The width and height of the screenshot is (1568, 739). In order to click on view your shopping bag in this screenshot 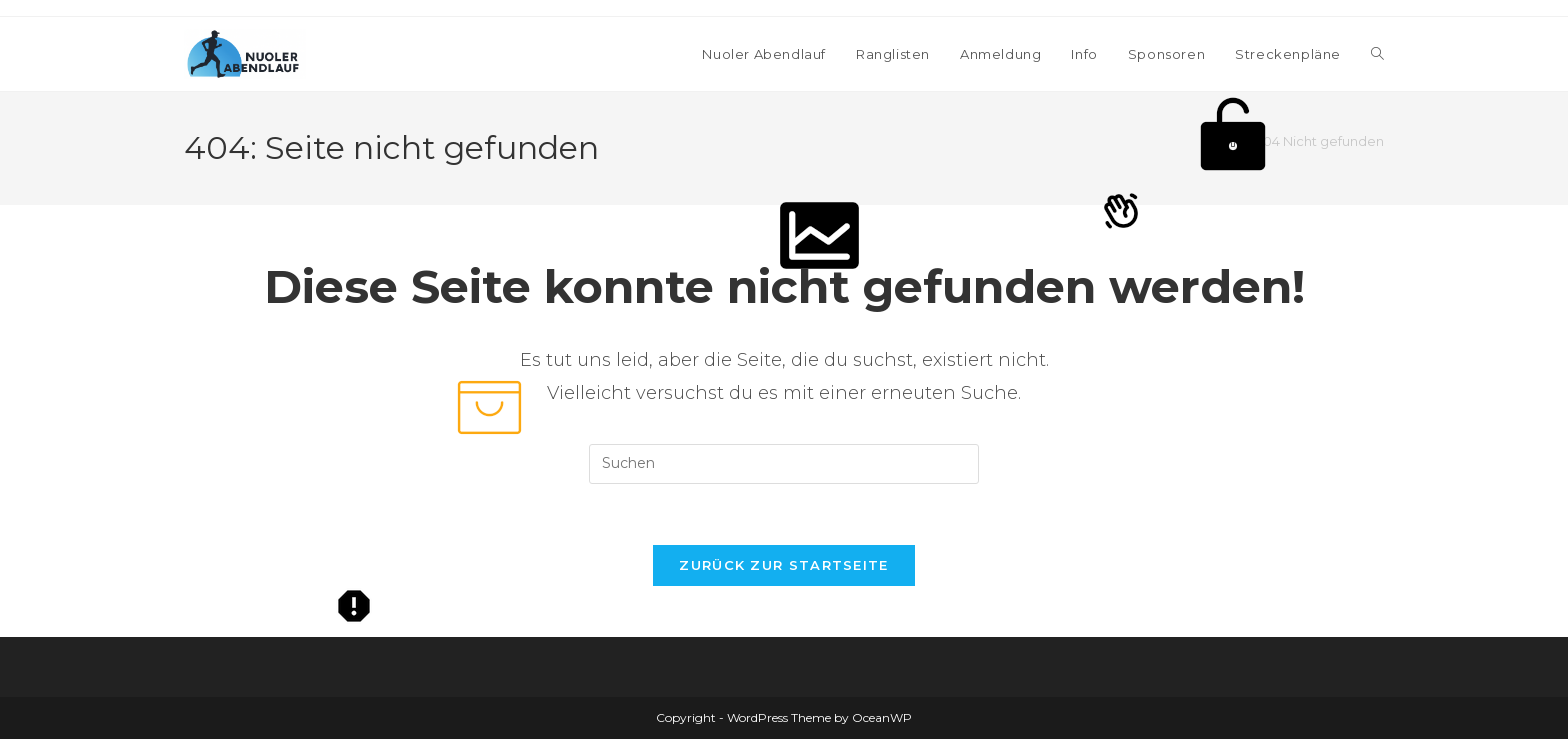, I will do `click(489, 407)`.